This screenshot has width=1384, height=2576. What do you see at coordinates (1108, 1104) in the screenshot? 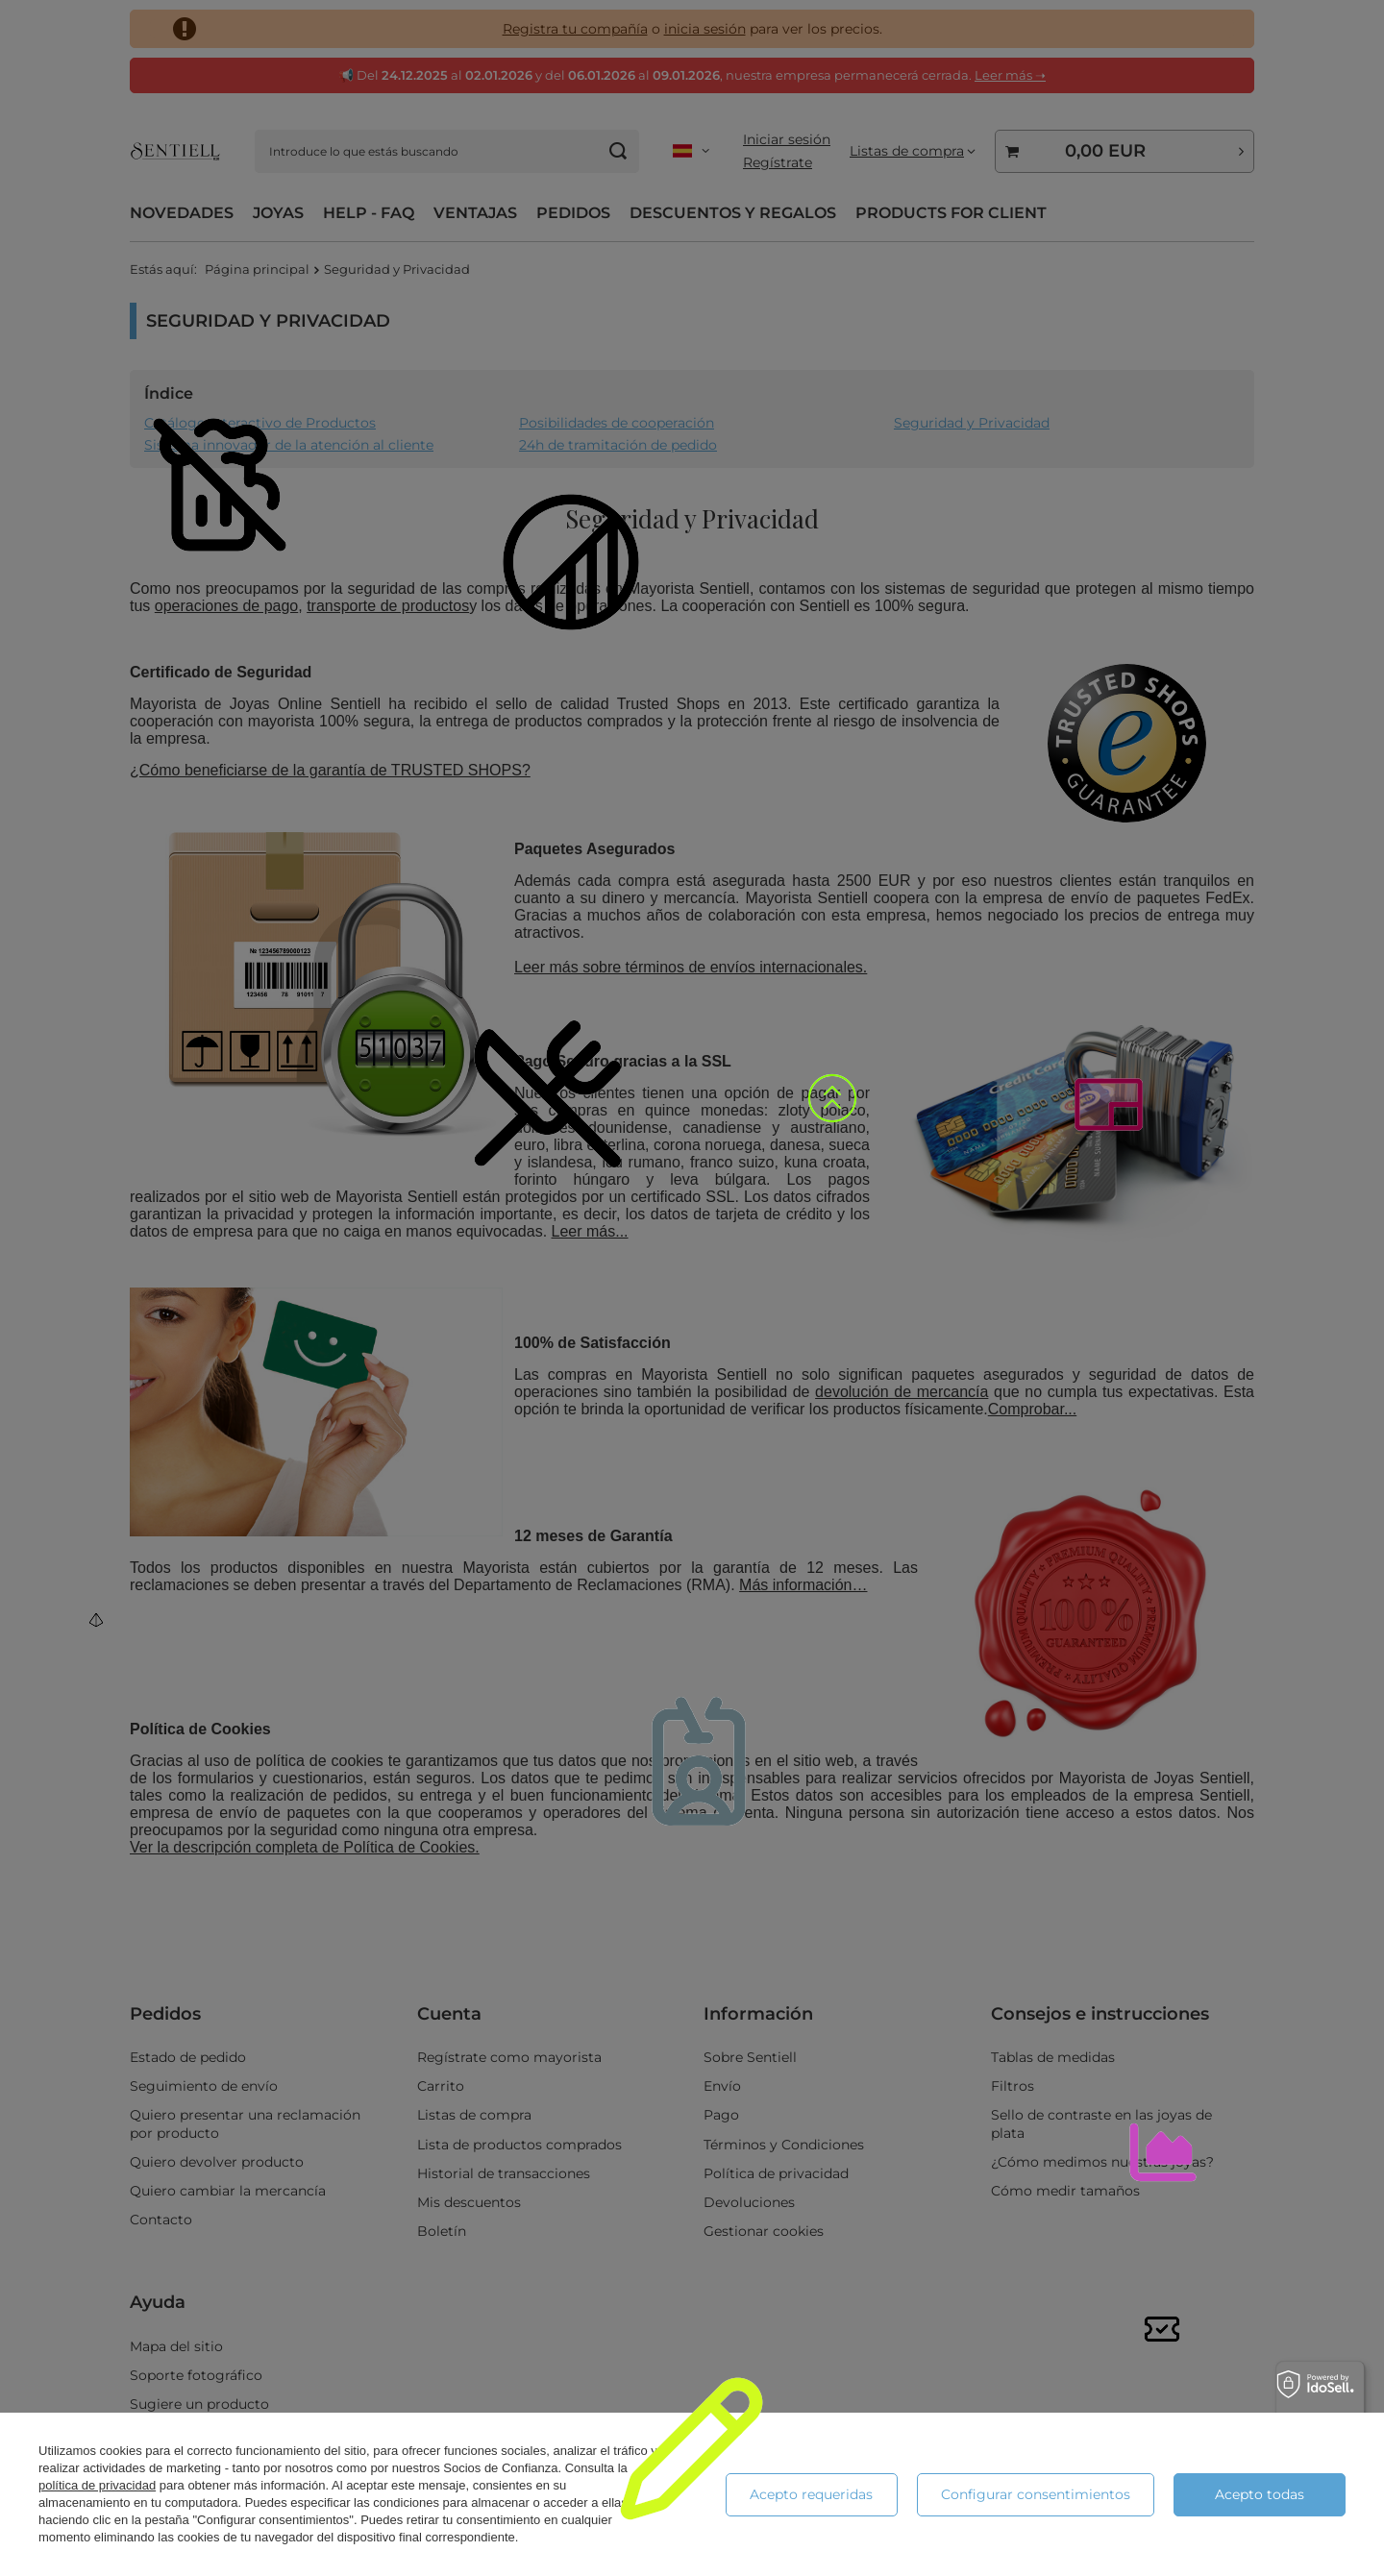
I see `enable picture-in-picture mode` at bounding box center [1108, 1104].